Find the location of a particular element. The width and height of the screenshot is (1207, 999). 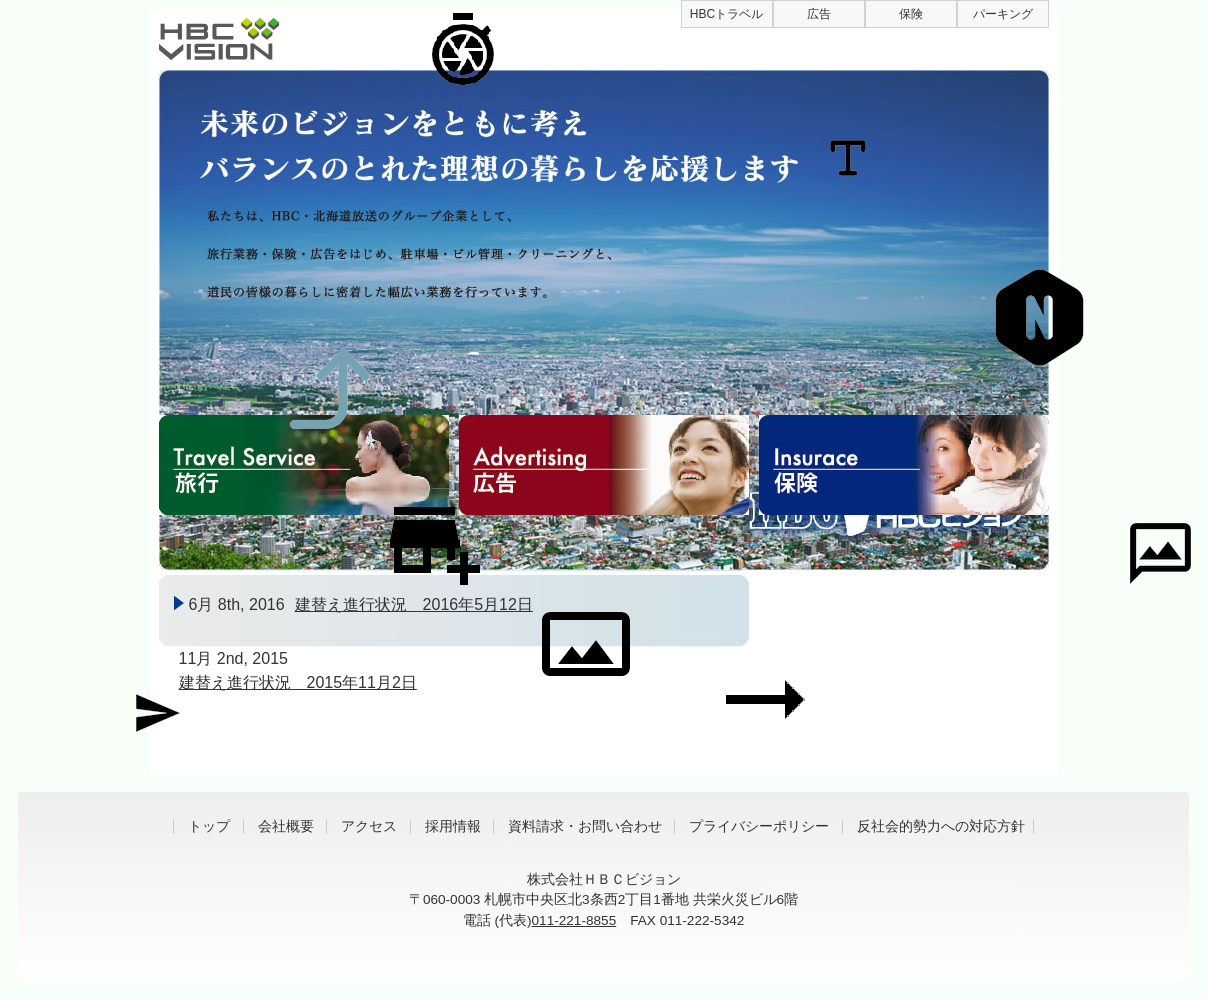

send a message or form is located at coordinates (157, 713).